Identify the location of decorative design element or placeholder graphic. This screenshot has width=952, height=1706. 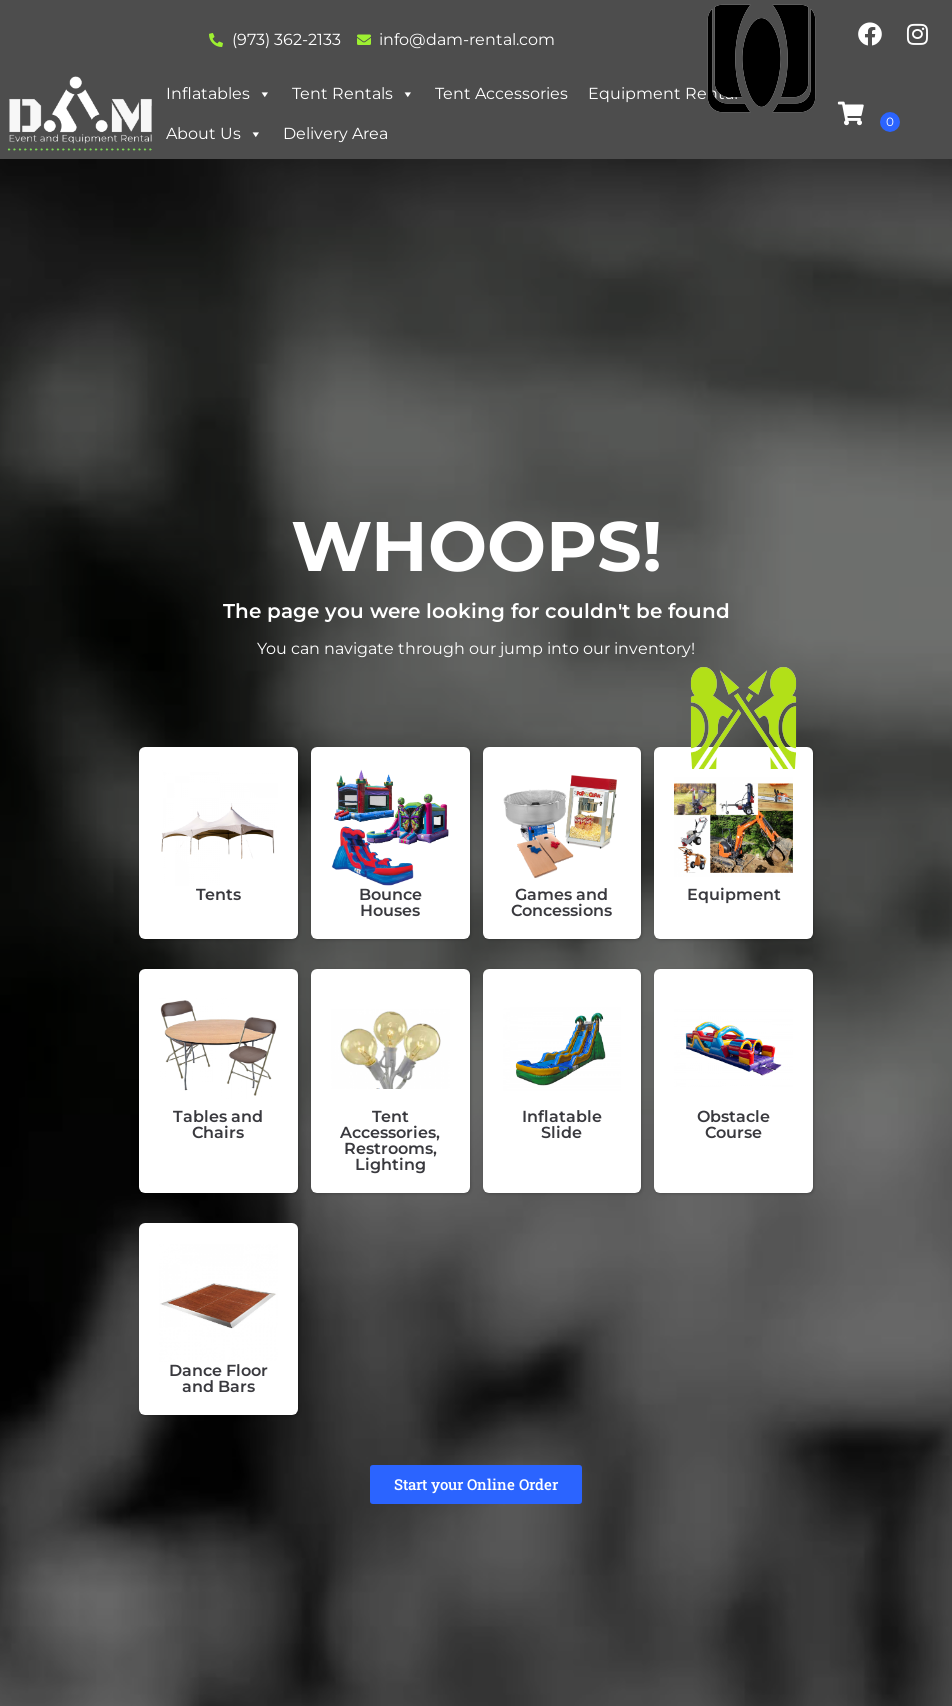
(761, 58).